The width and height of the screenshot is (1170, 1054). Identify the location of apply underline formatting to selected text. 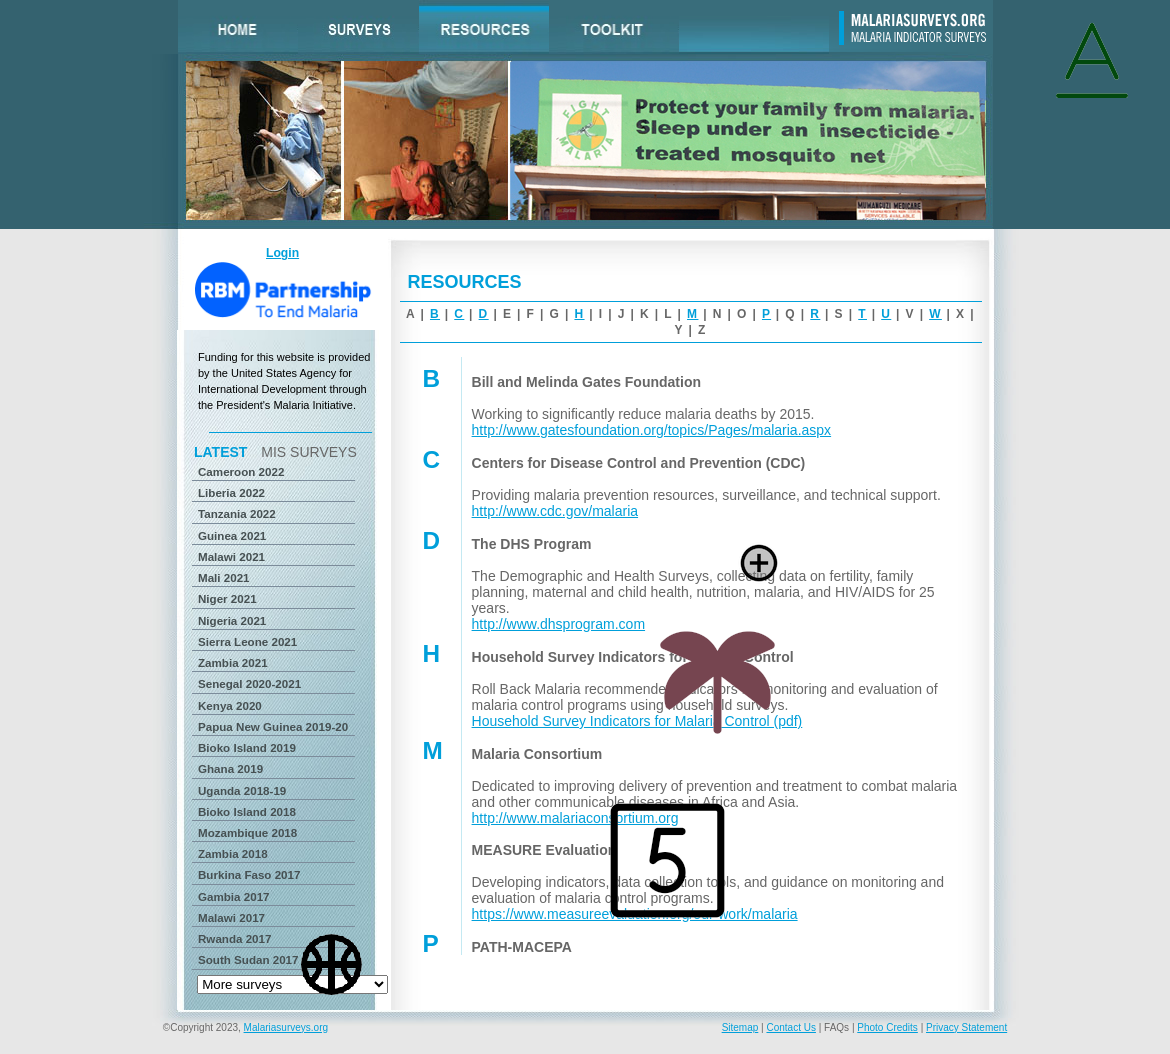
(1092, 62).